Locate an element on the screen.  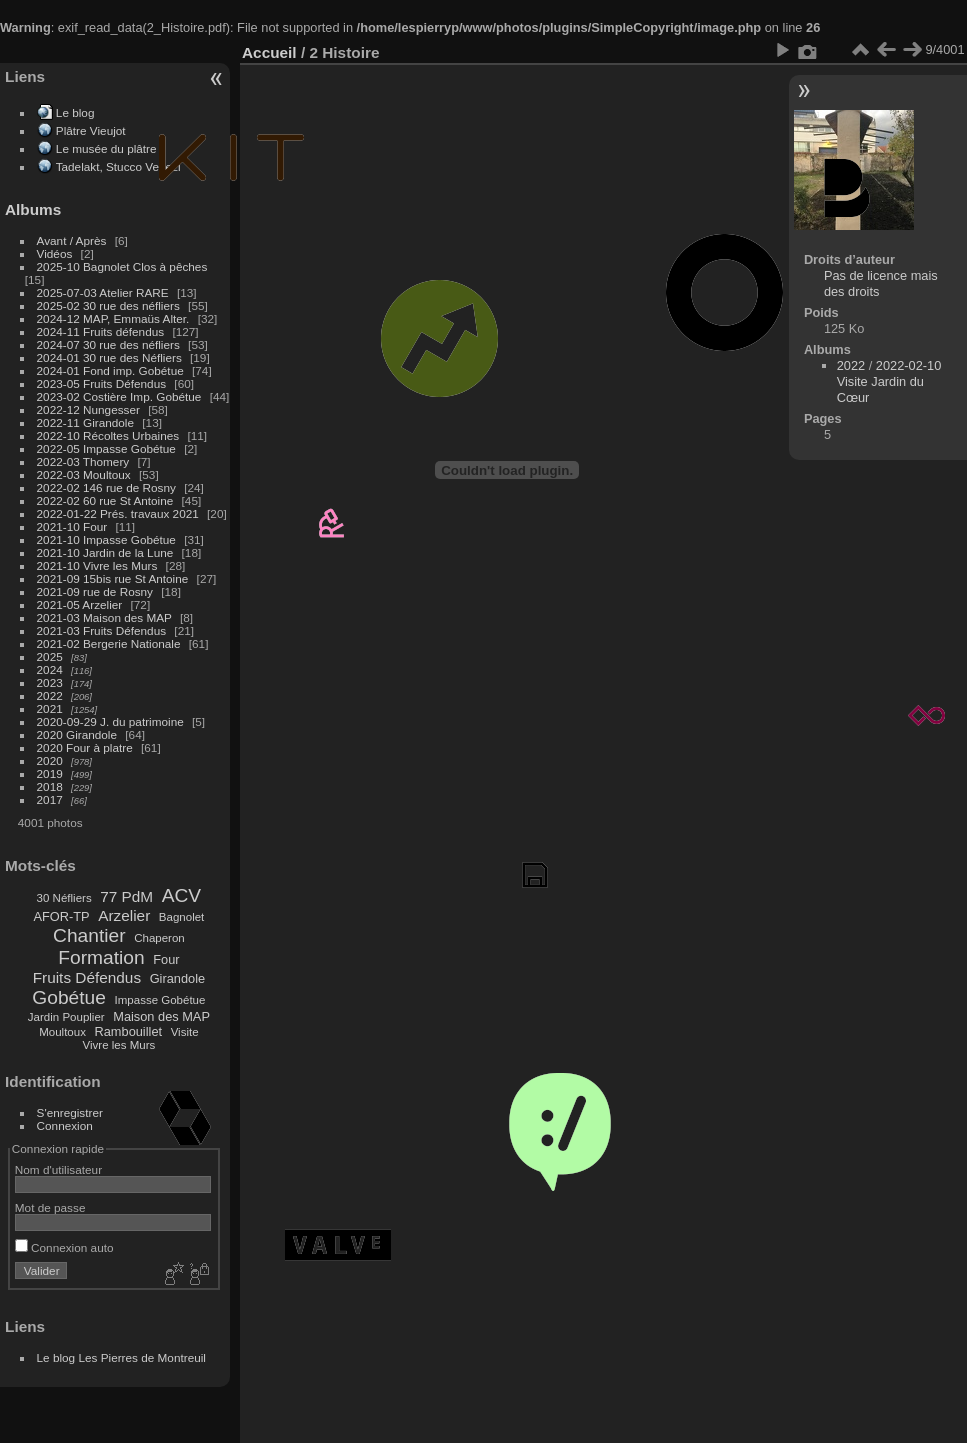
access lab results or diagnostics is located at coordinates (331, 523).